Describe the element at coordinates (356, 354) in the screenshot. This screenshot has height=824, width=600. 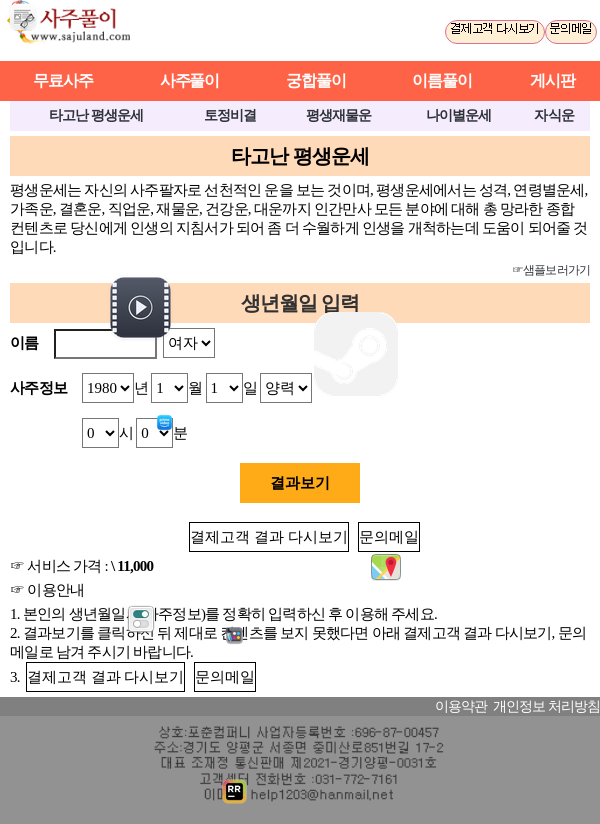
I see `steam app status indicator in system tray` at that location.